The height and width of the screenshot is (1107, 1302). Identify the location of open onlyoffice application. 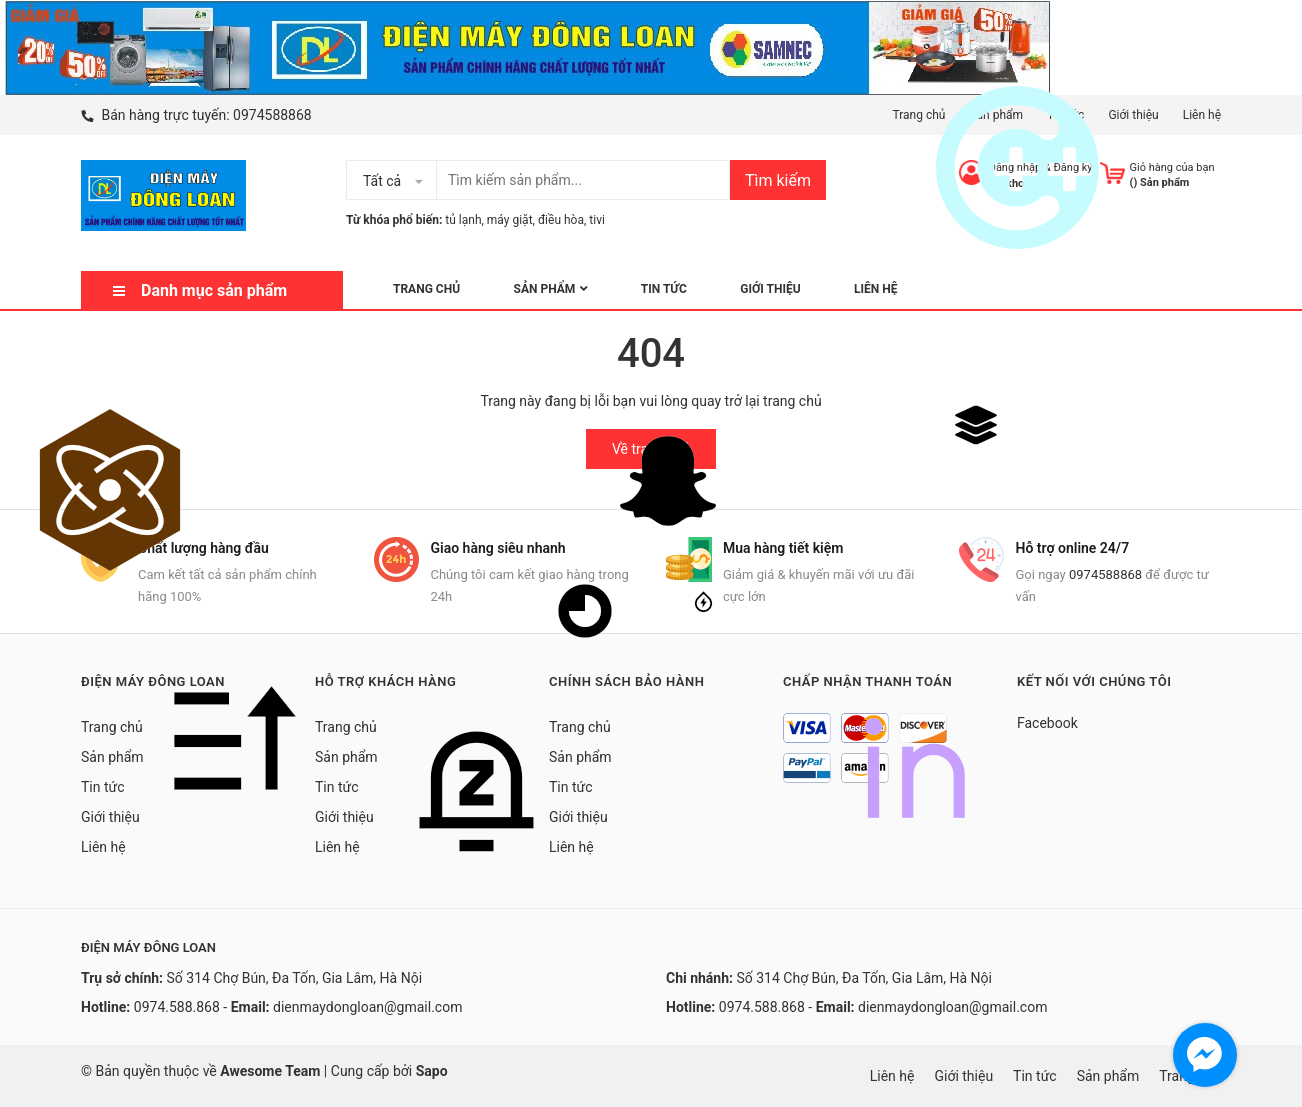
(976, 425).